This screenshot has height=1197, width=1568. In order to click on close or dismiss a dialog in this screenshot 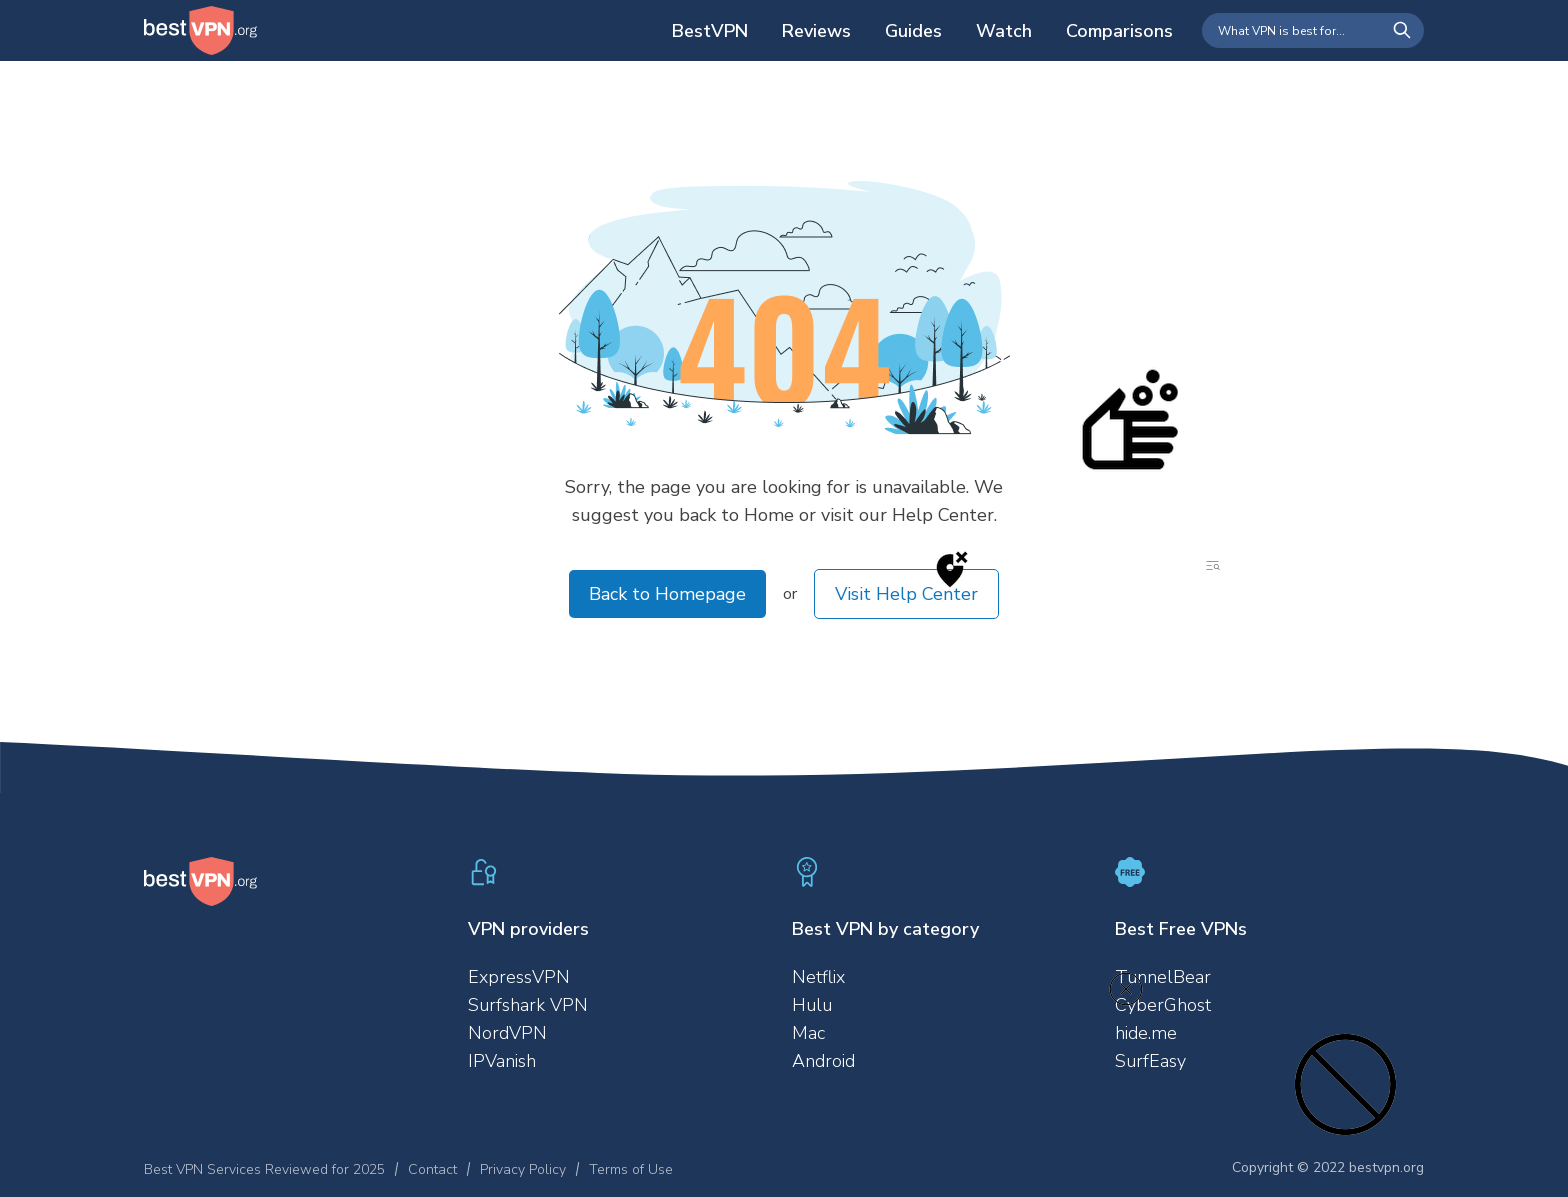, I will do `click(1126, 989)`.